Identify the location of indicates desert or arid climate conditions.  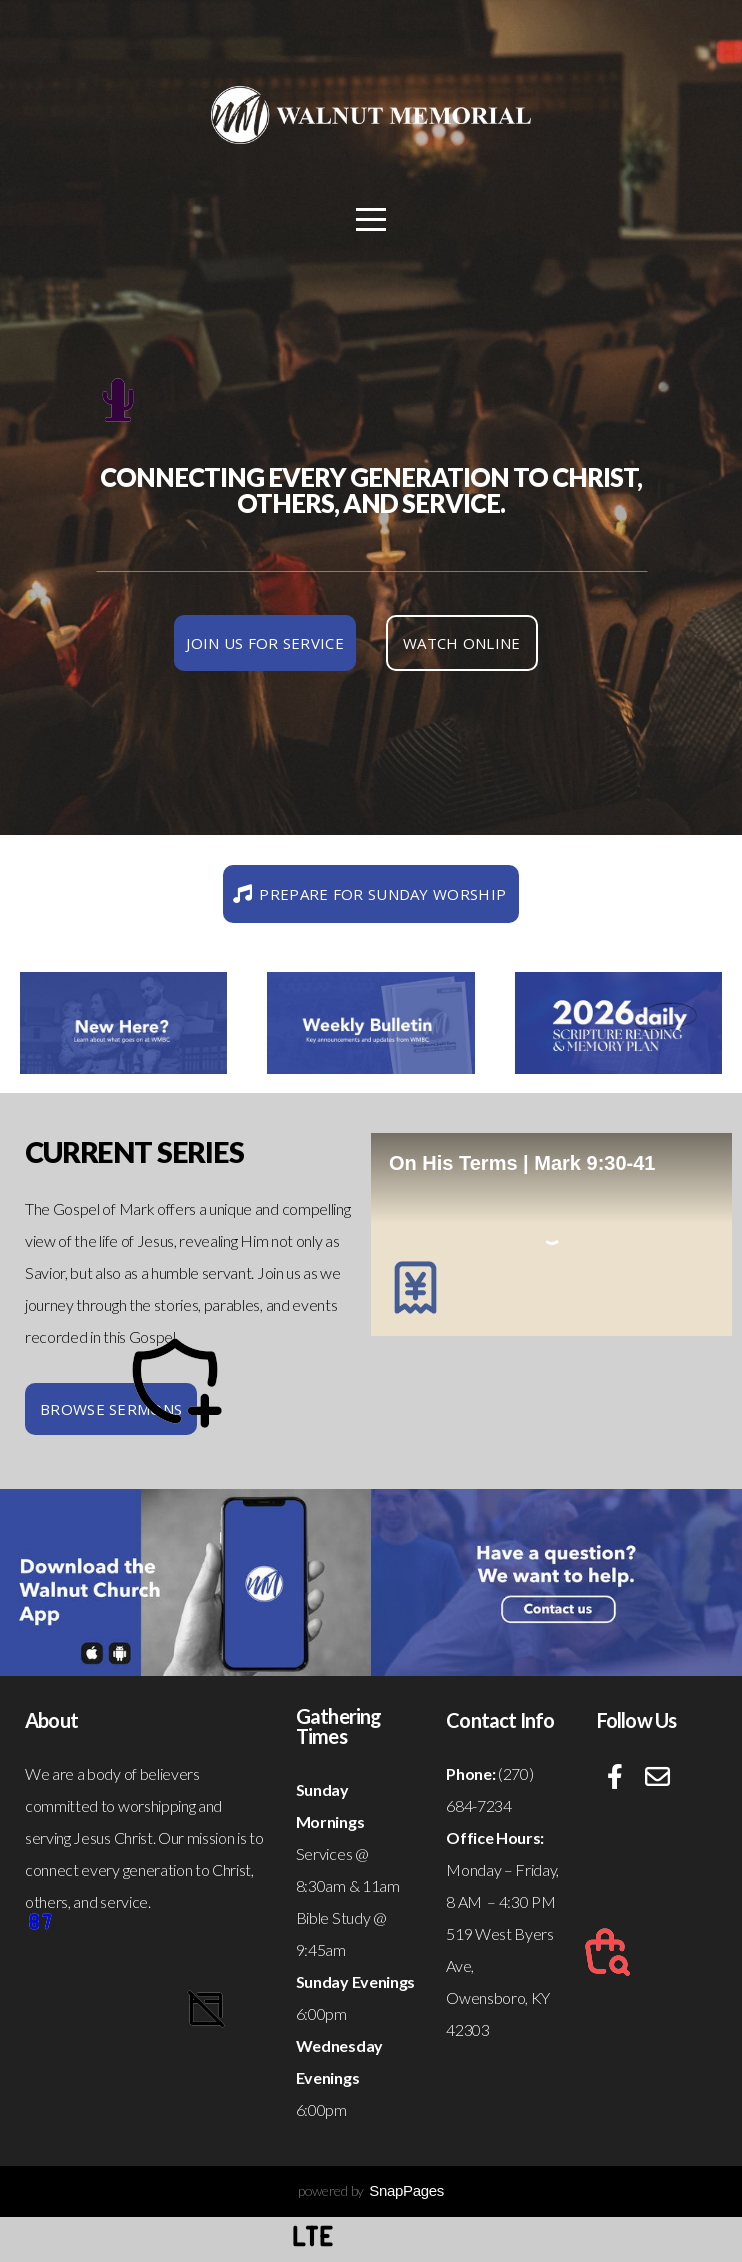
(118, 400).